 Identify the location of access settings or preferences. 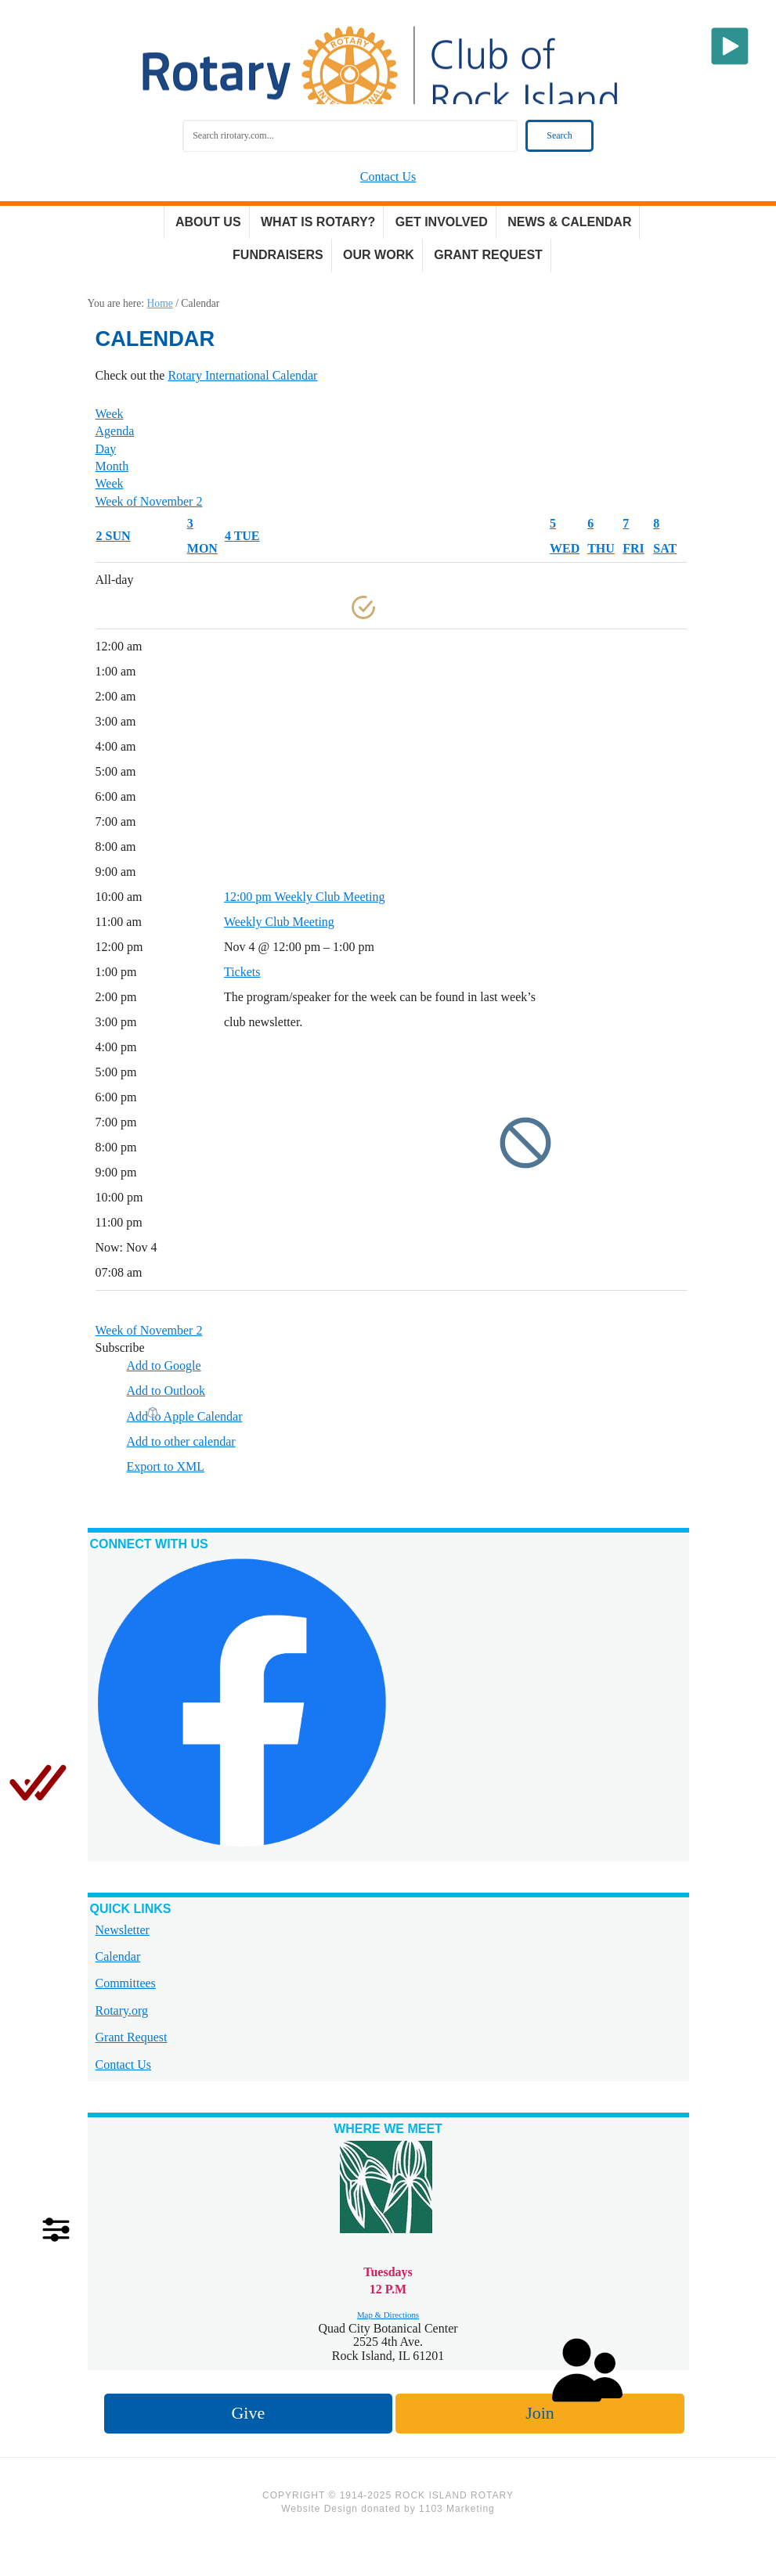
(56, 2229).